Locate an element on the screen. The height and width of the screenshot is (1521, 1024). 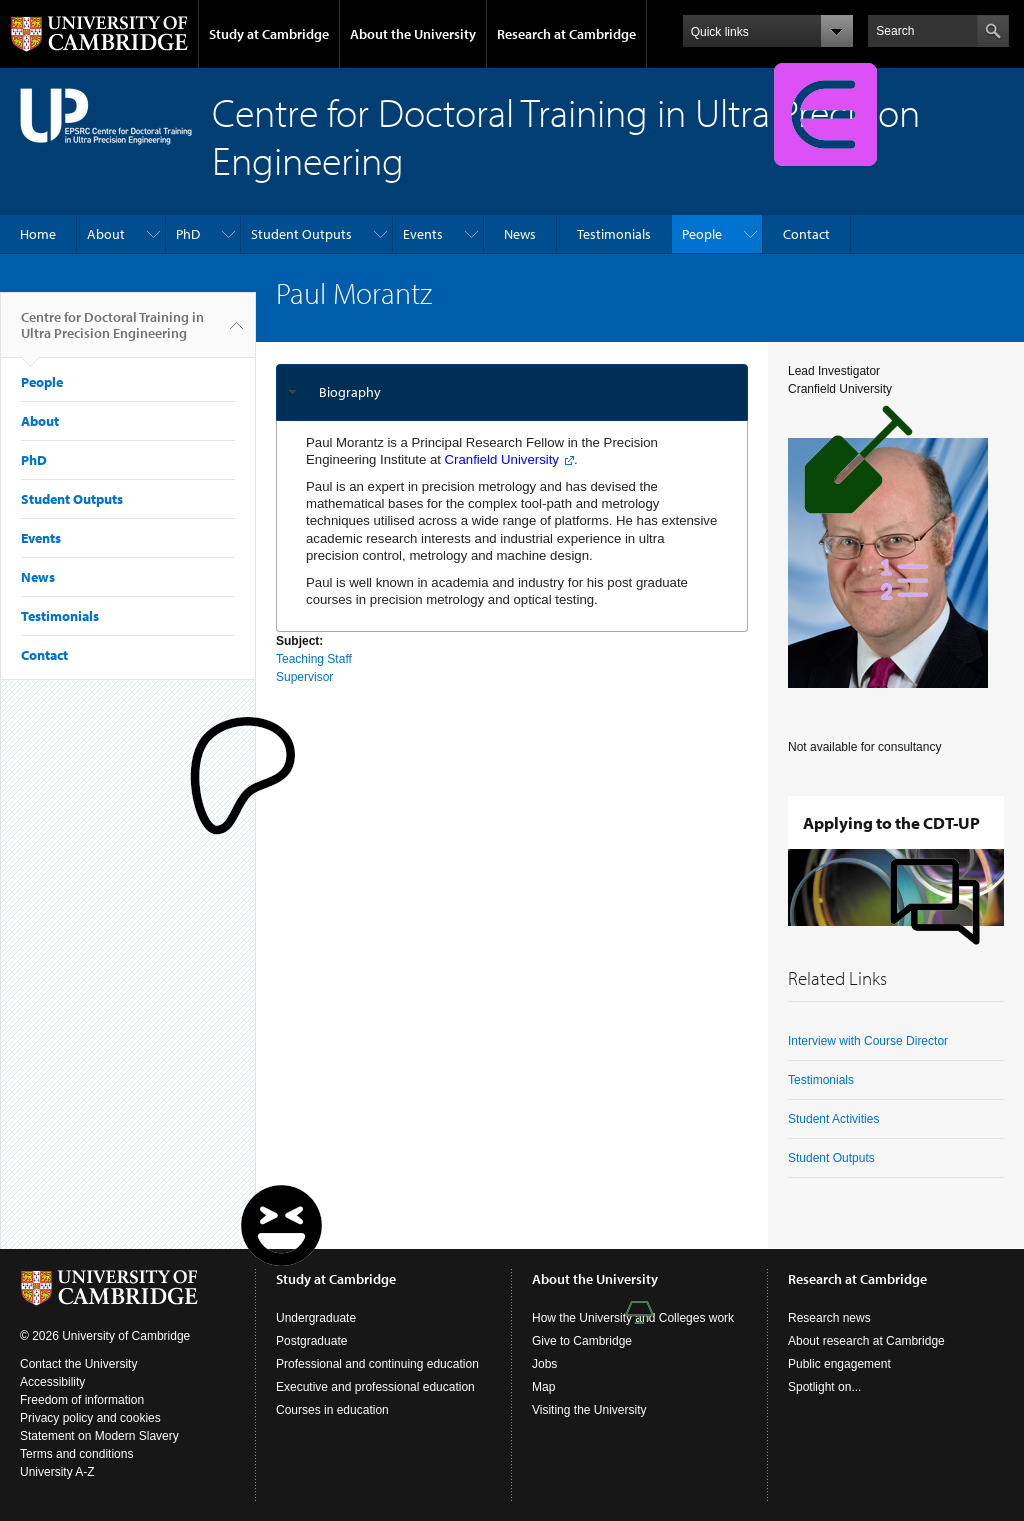
react with laughter to a post or message is located at coordinates (281, 1225).